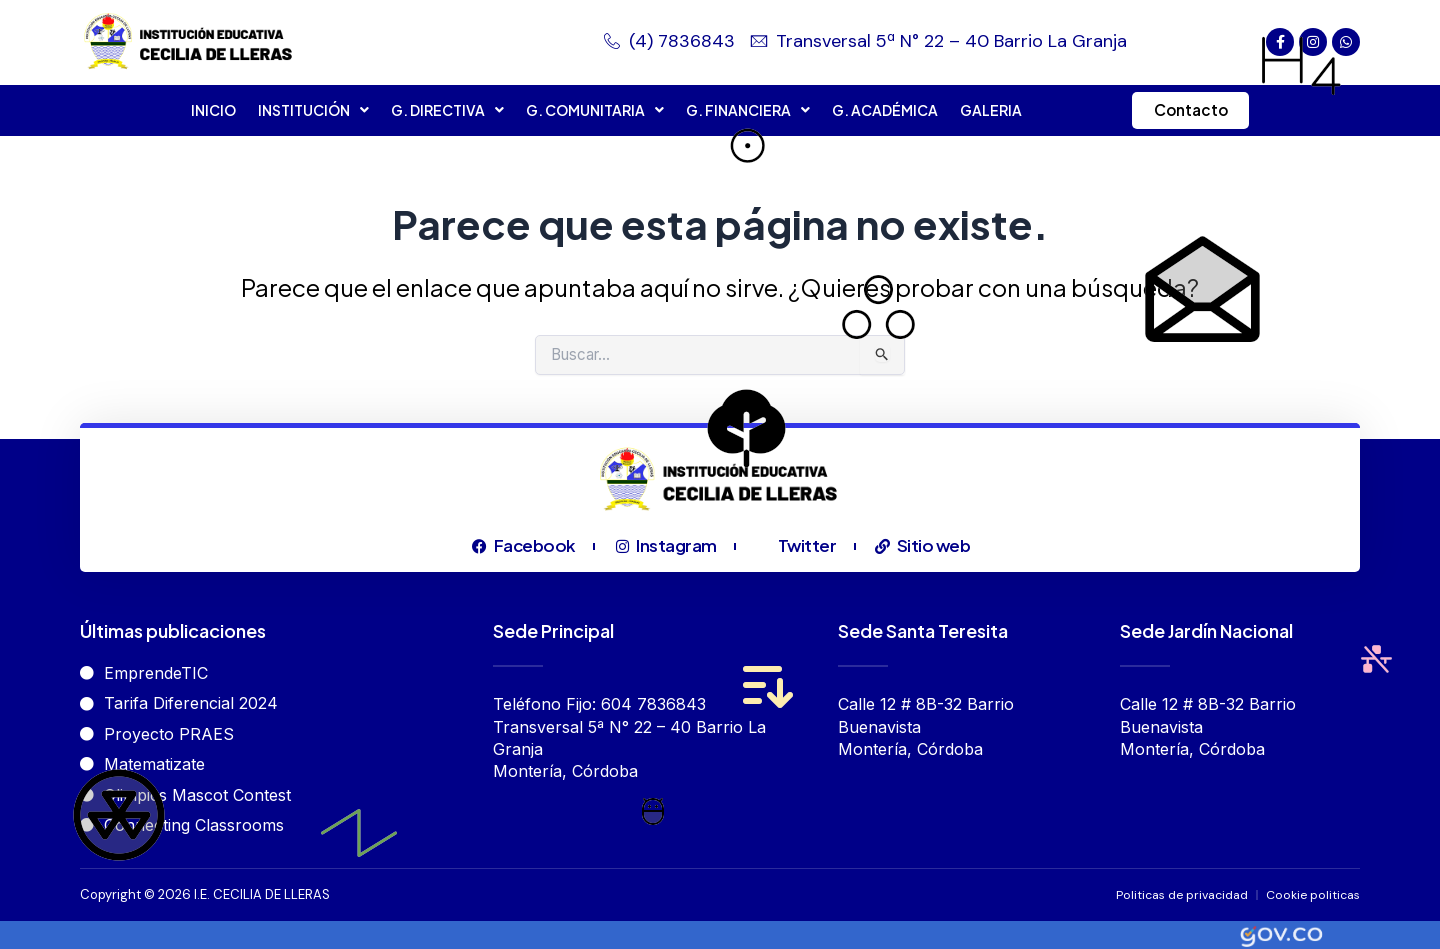  Describe the element at coordinates (749, 147) in the screenshot. I see `view open issues or bugs` at that location.